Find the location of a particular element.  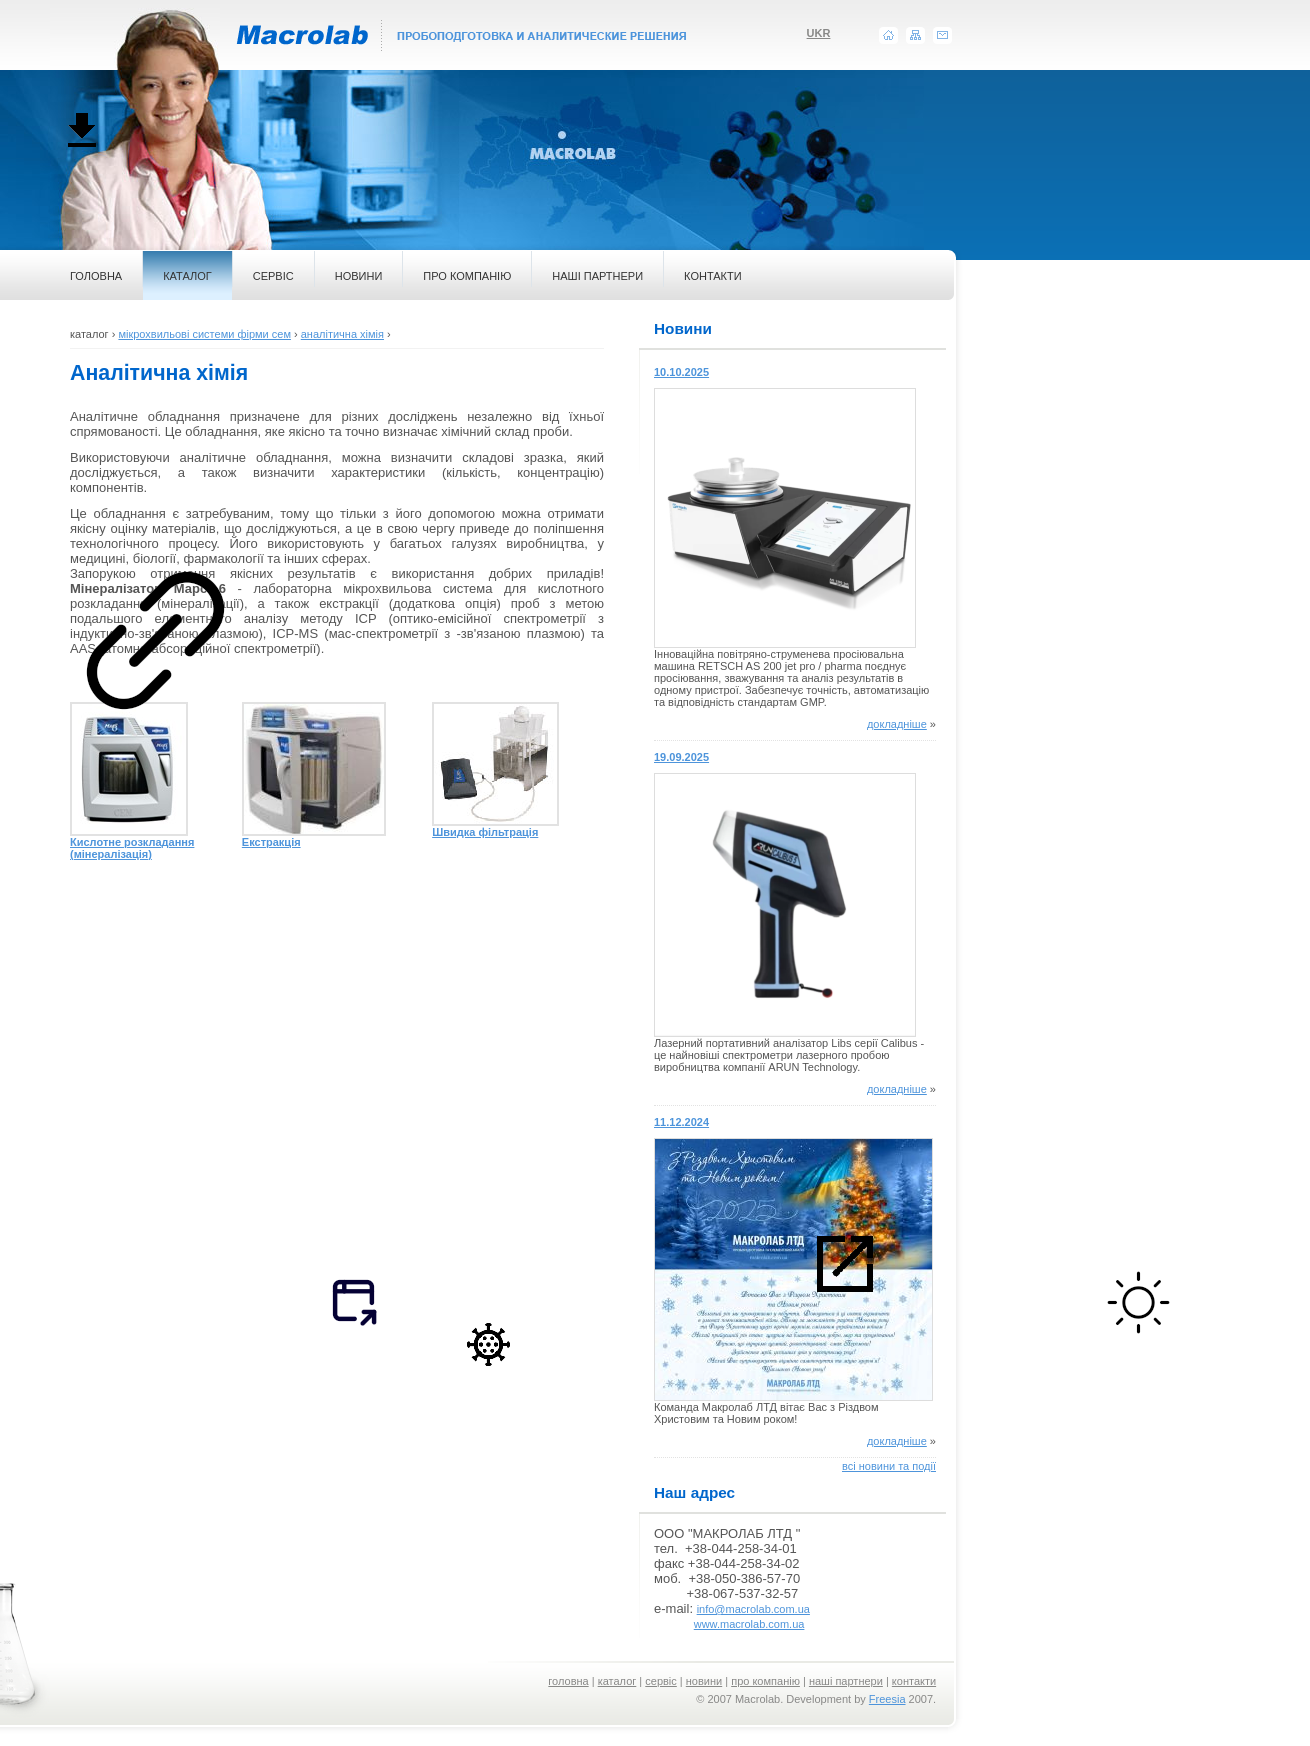

open link in a new window or tab is located at coordinates (845, 1264).